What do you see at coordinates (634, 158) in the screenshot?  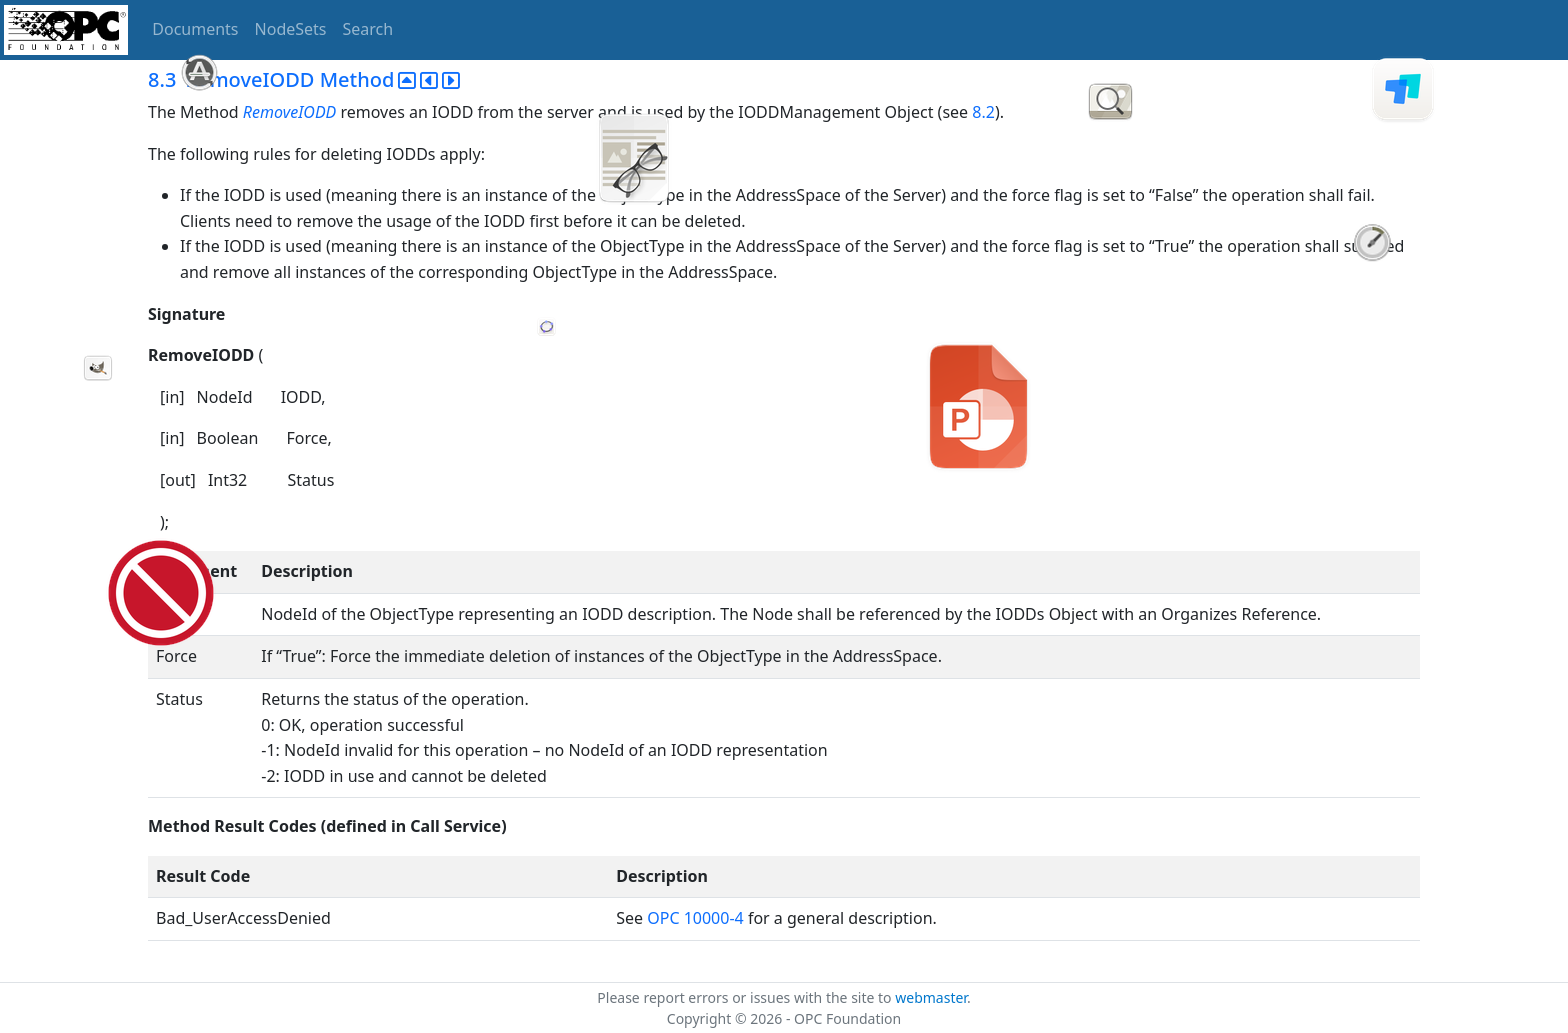 I see `open the documents app` at bounding box center [634, 158].